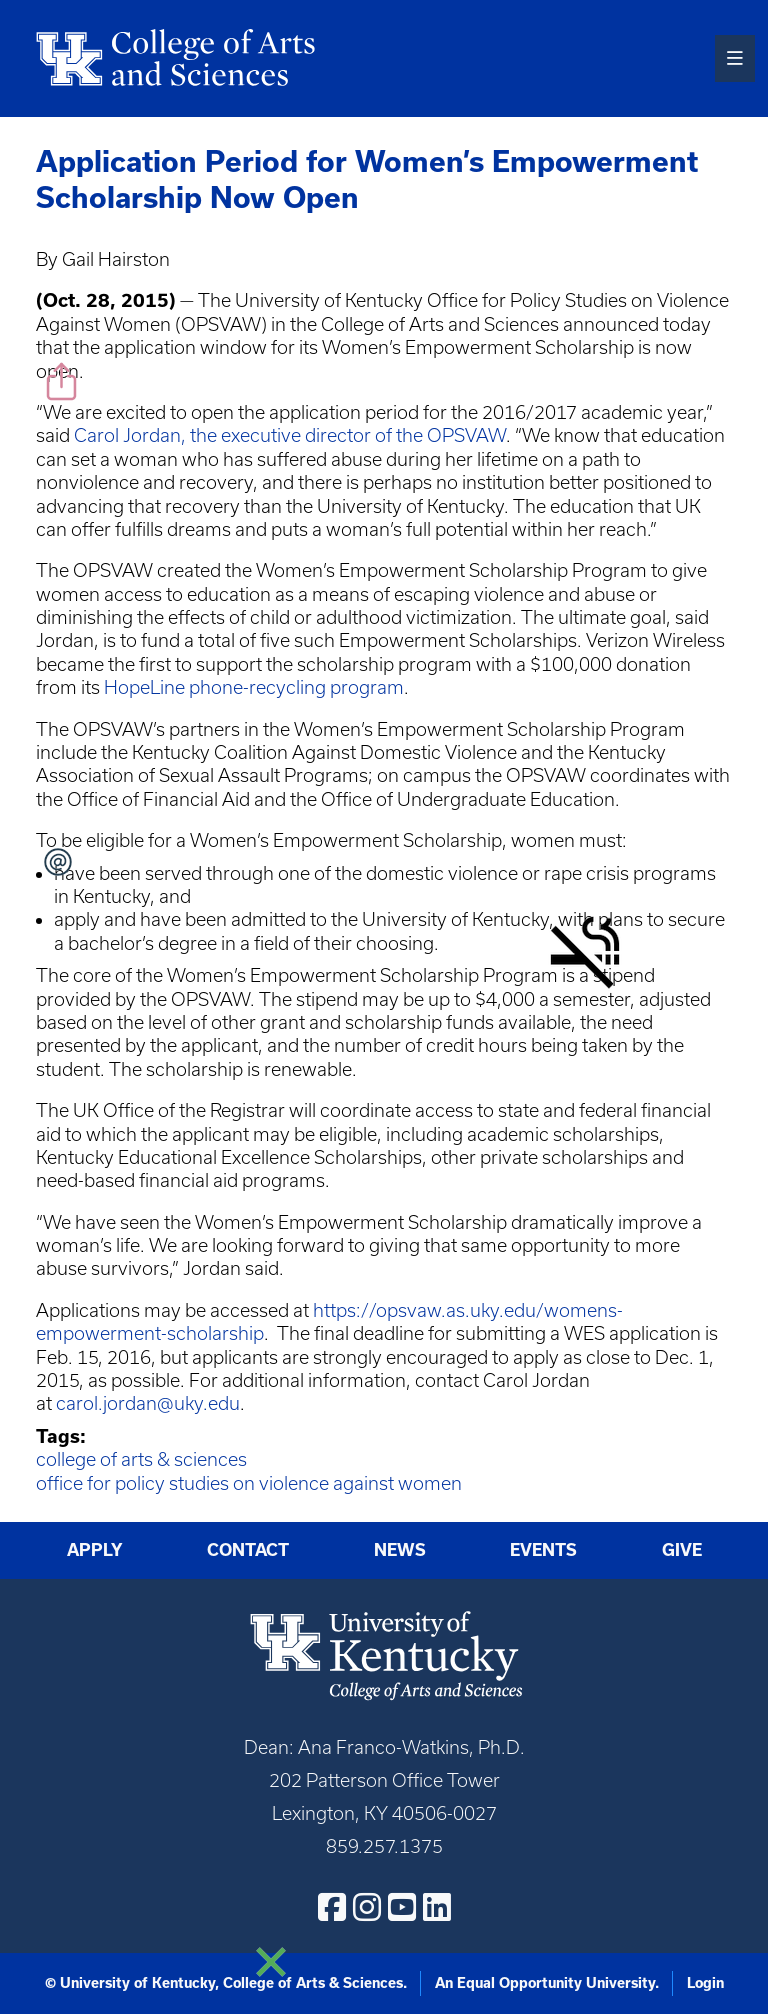 This screenshot has height=2014, width=768. Describe the element at coordinates (271, 1962) in the screenshot. I see `close the current window or dialog` at that location.